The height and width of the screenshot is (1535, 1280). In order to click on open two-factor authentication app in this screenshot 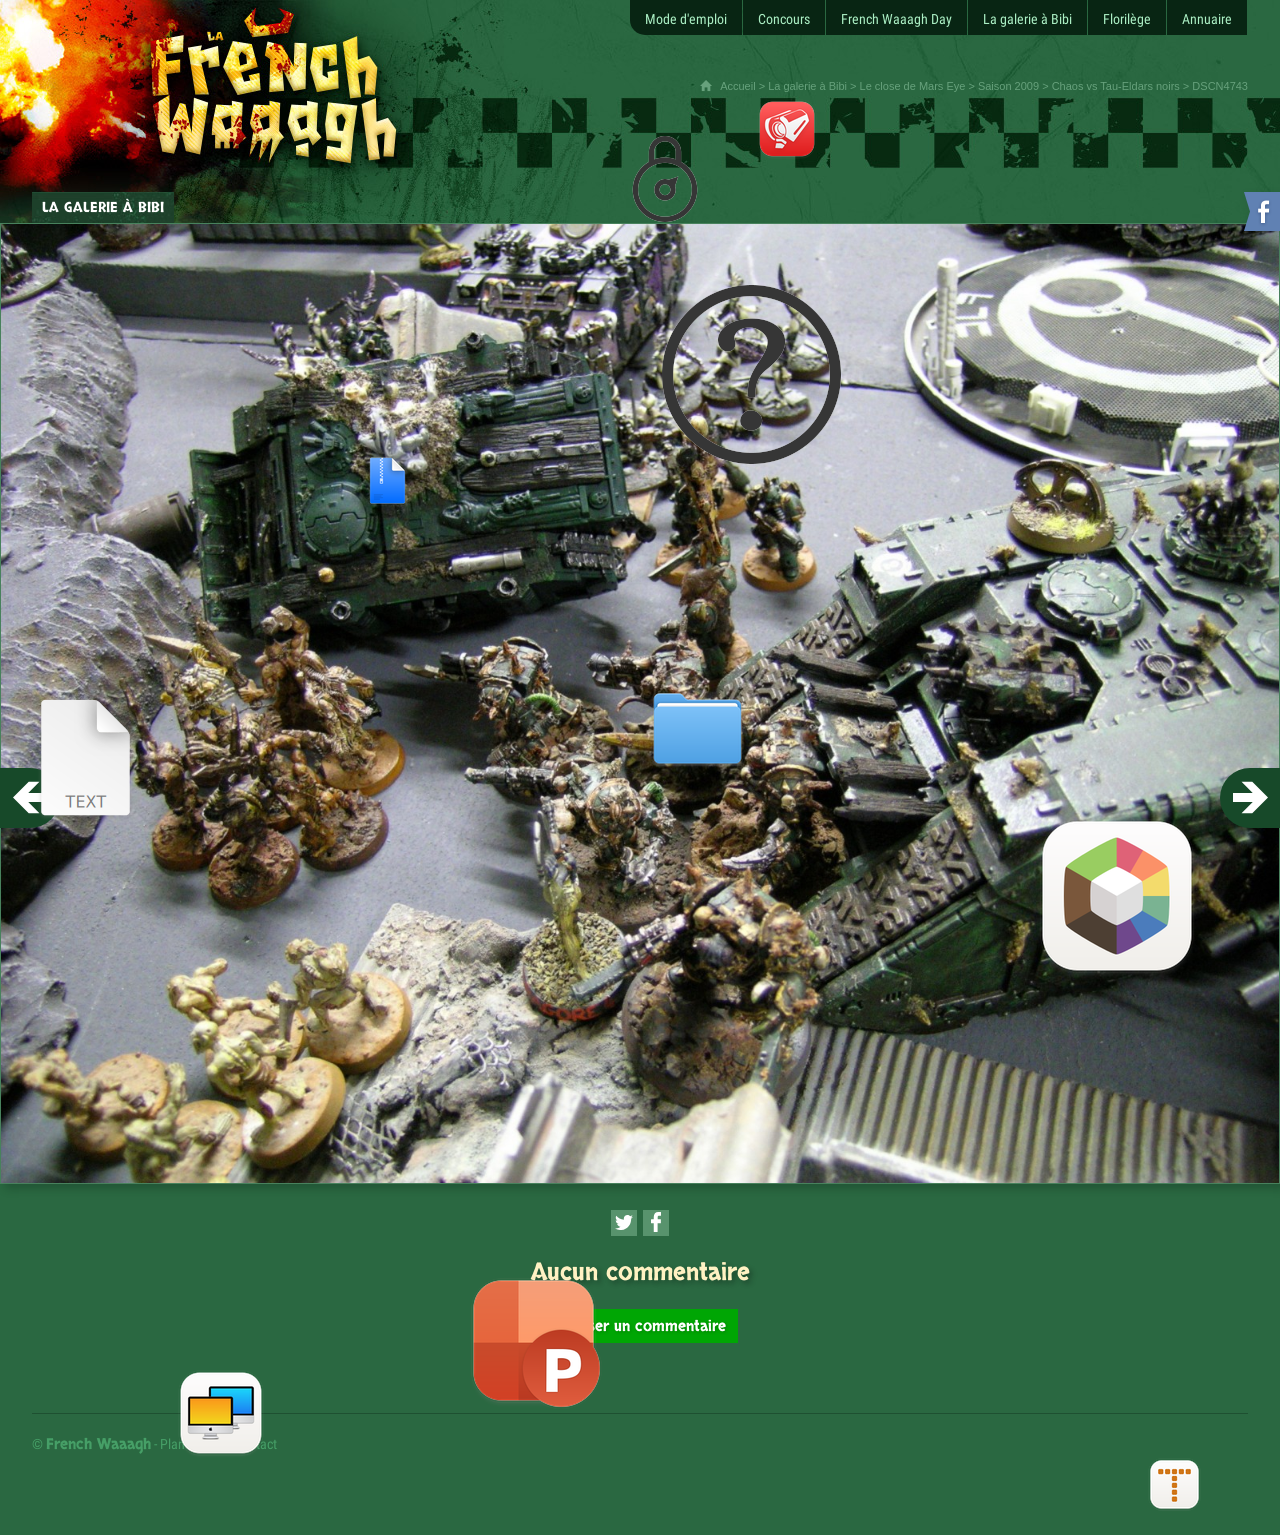, I will do `click(665, 179)`.